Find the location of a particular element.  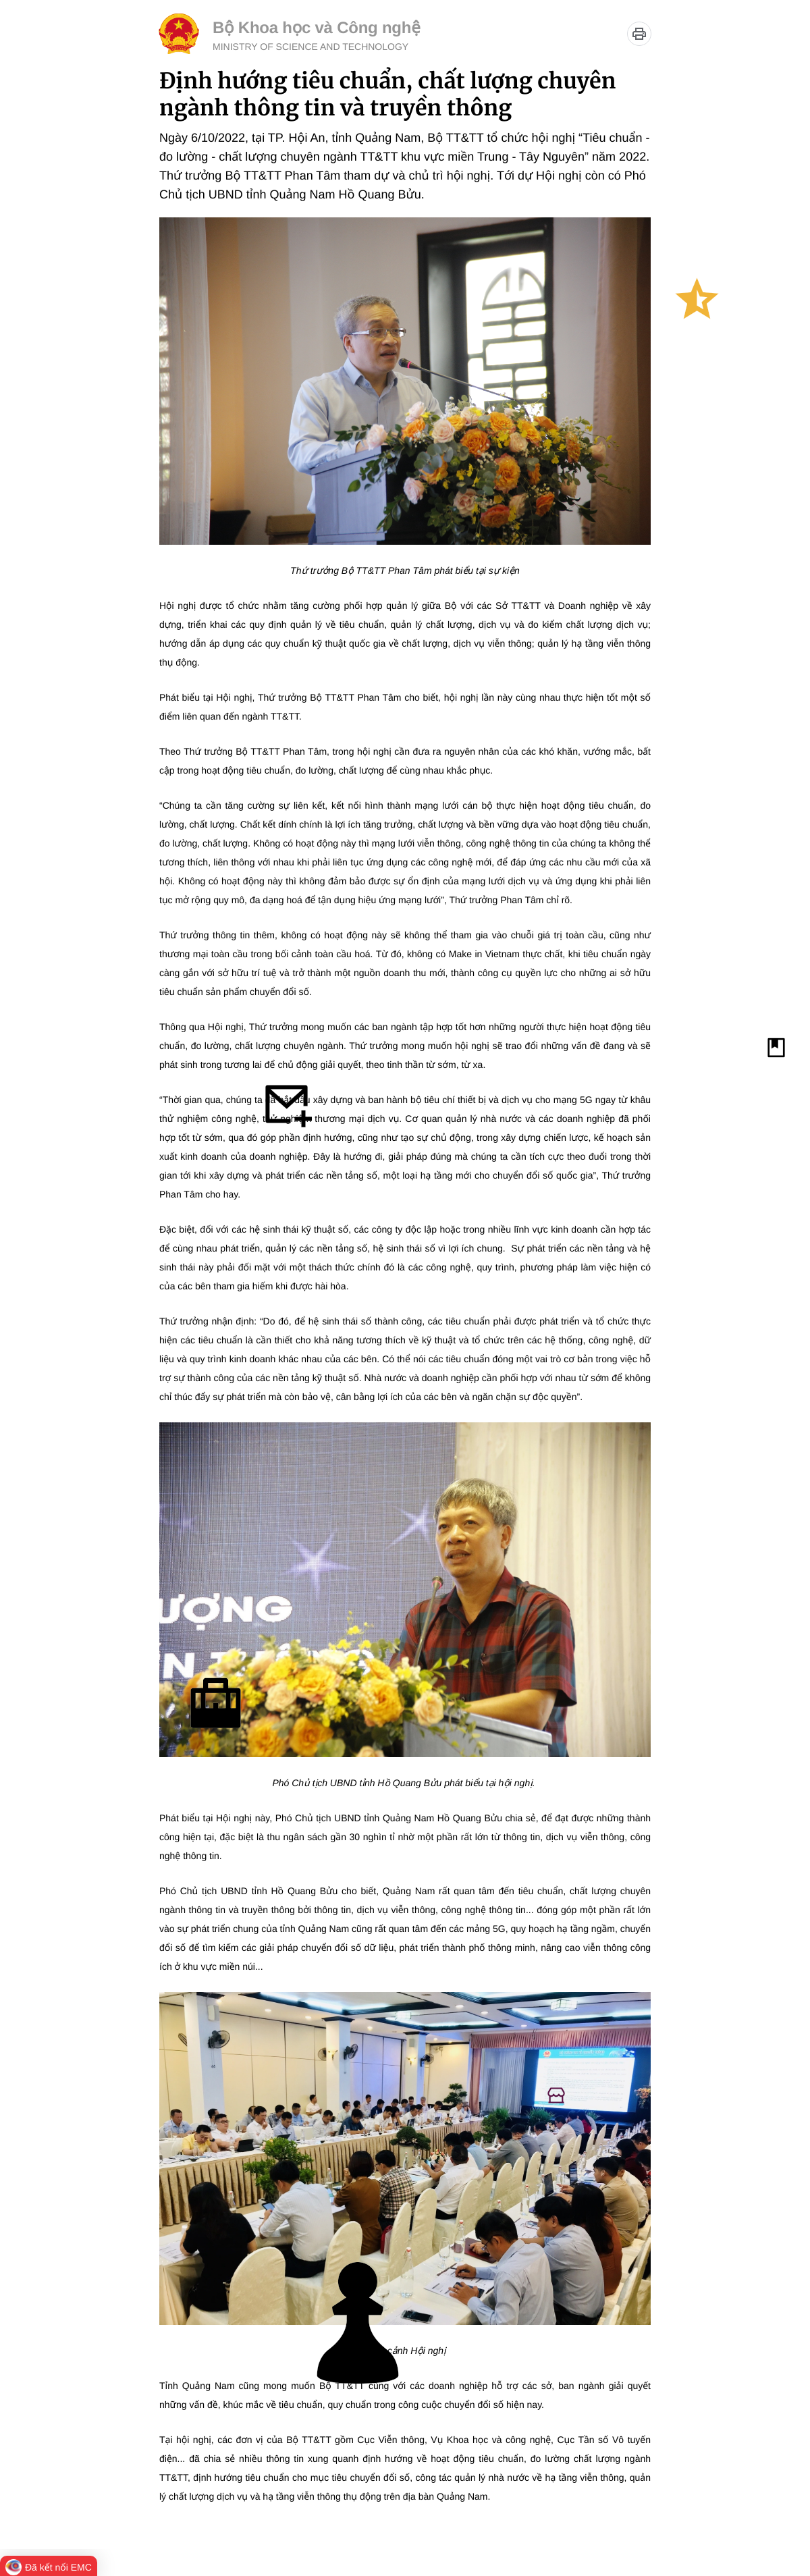

access work or business documents is located at coordinates (215, 1705).